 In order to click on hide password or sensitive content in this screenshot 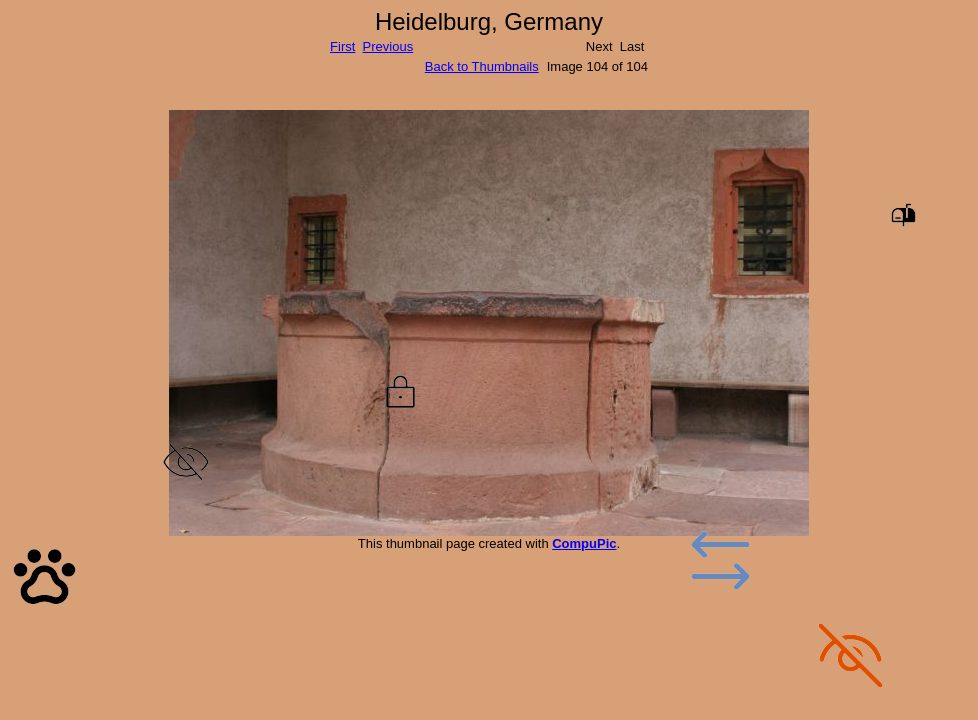, I will do `click(186, 462)`.